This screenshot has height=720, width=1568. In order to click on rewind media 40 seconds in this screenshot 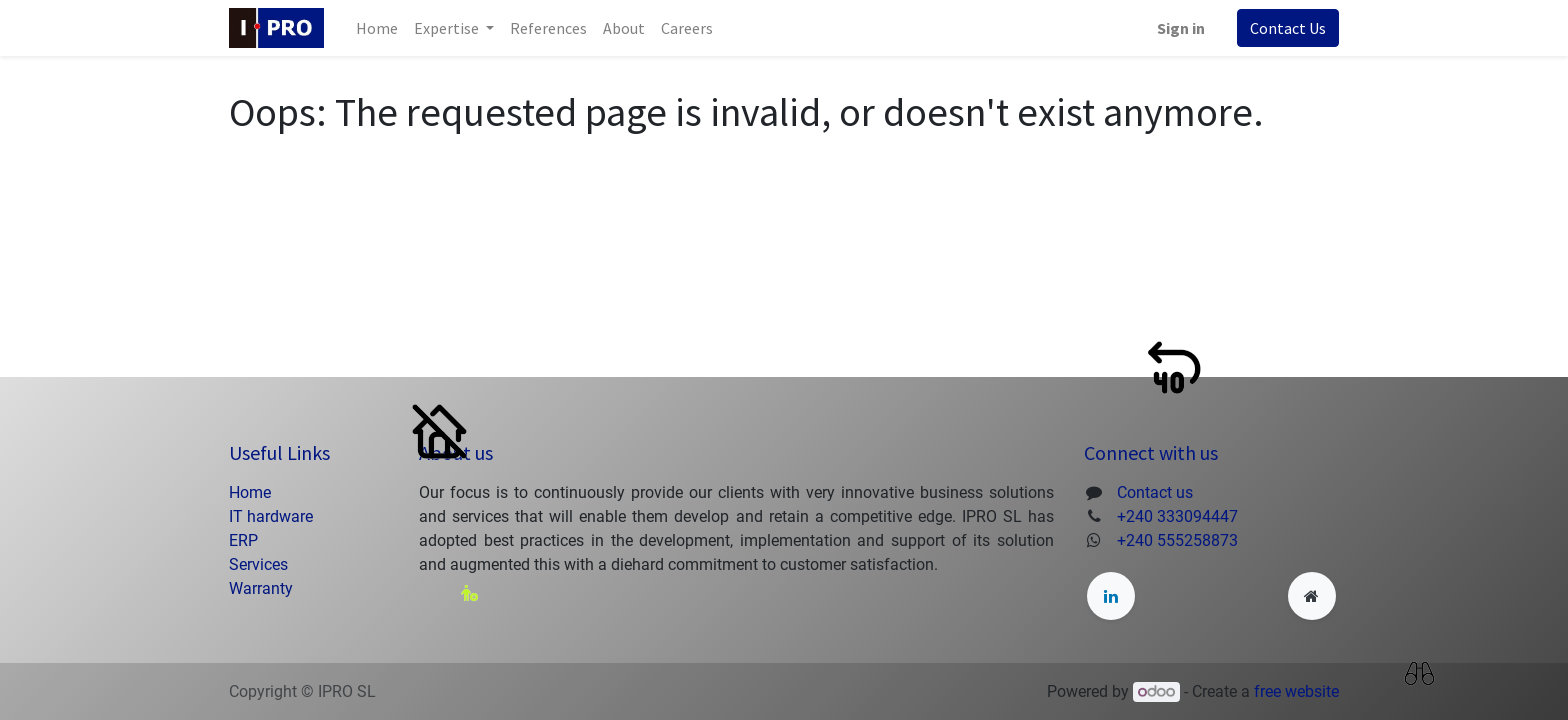, I will do `click(1173, 369)`.